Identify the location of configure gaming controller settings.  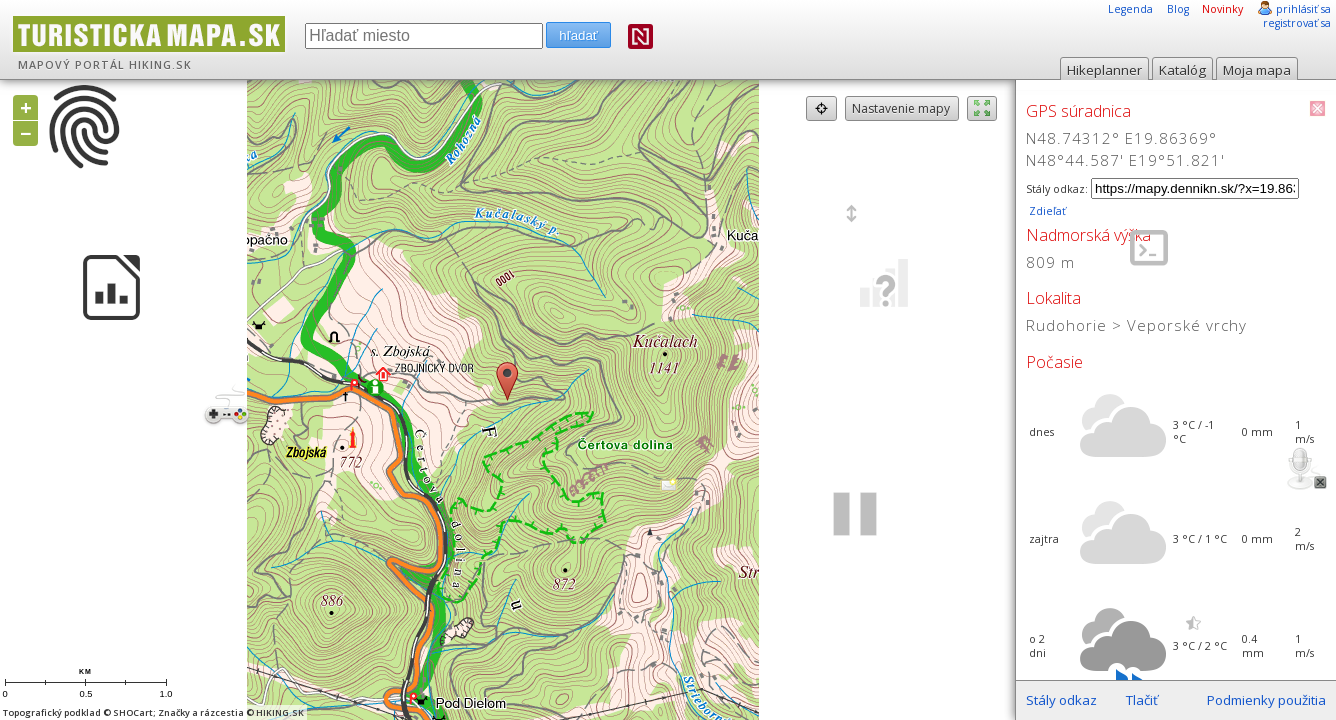
(227, 405).